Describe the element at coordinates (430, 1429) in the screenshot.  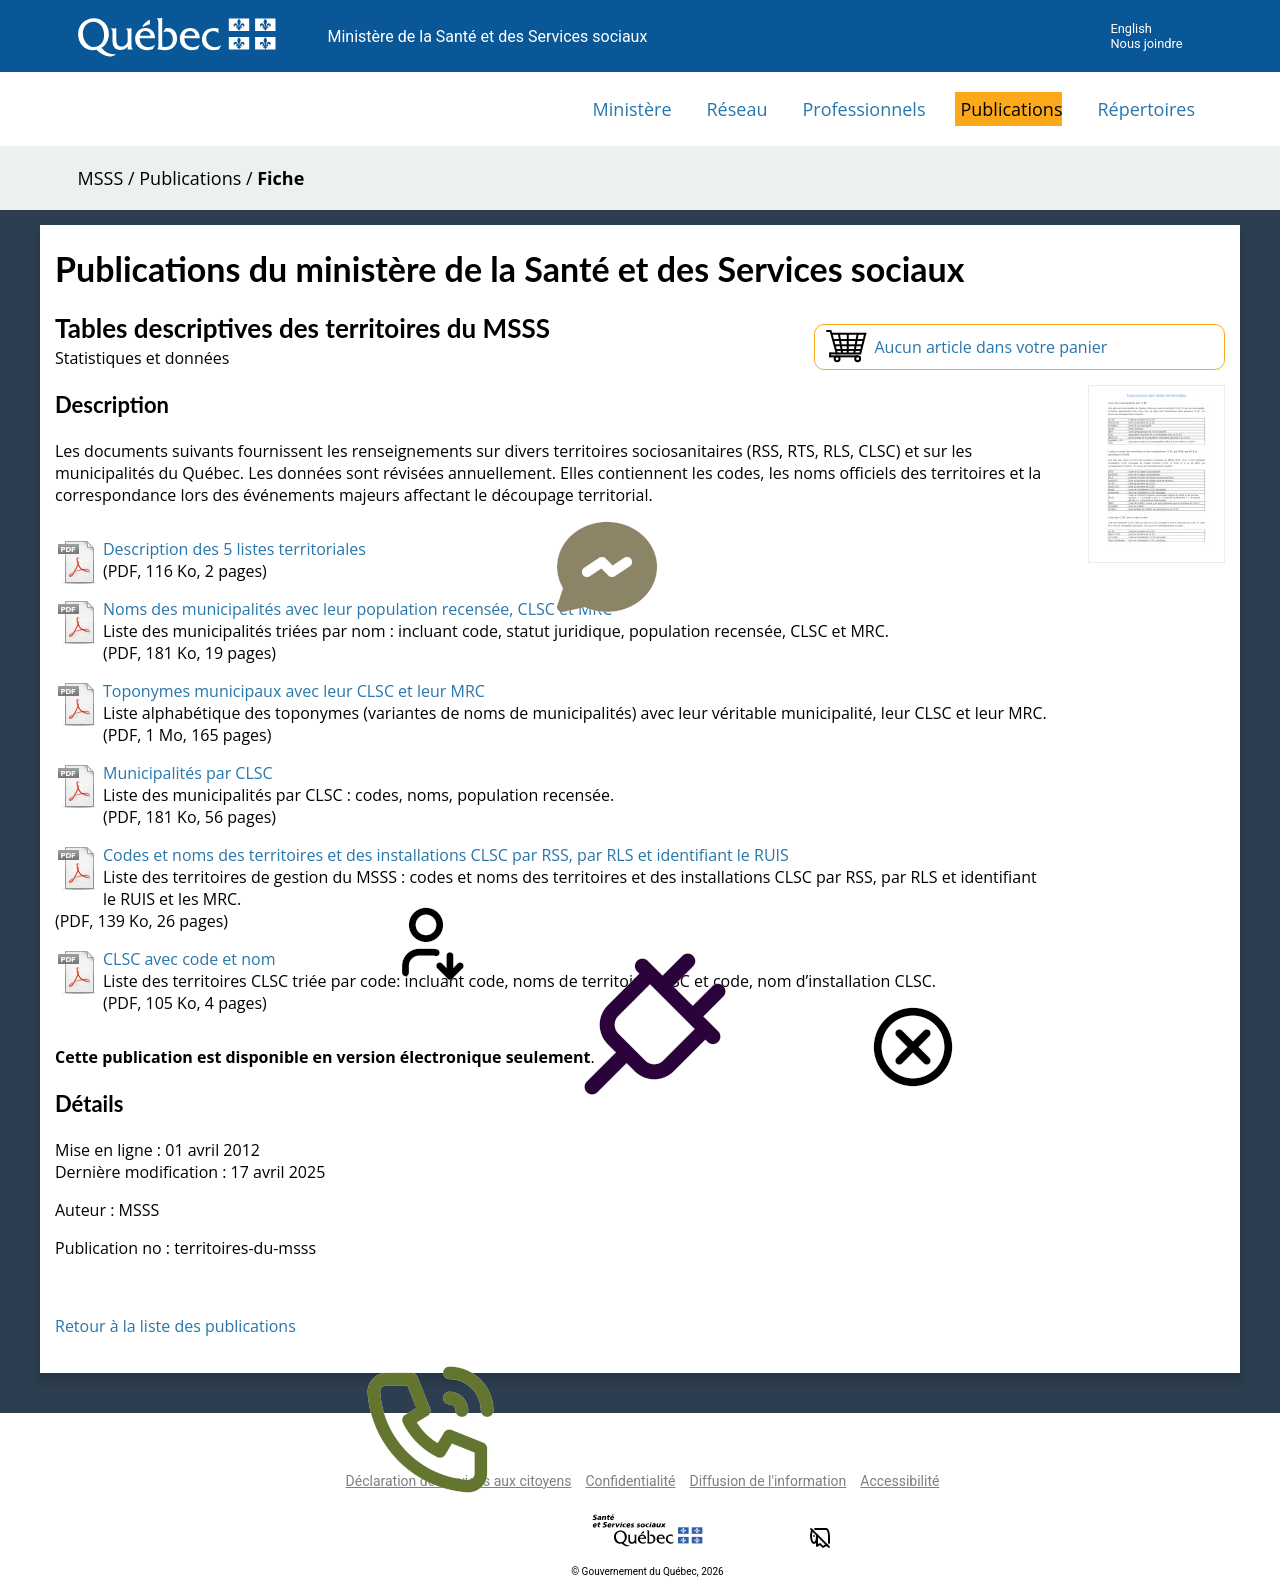
I see `make a phone call` at that location.